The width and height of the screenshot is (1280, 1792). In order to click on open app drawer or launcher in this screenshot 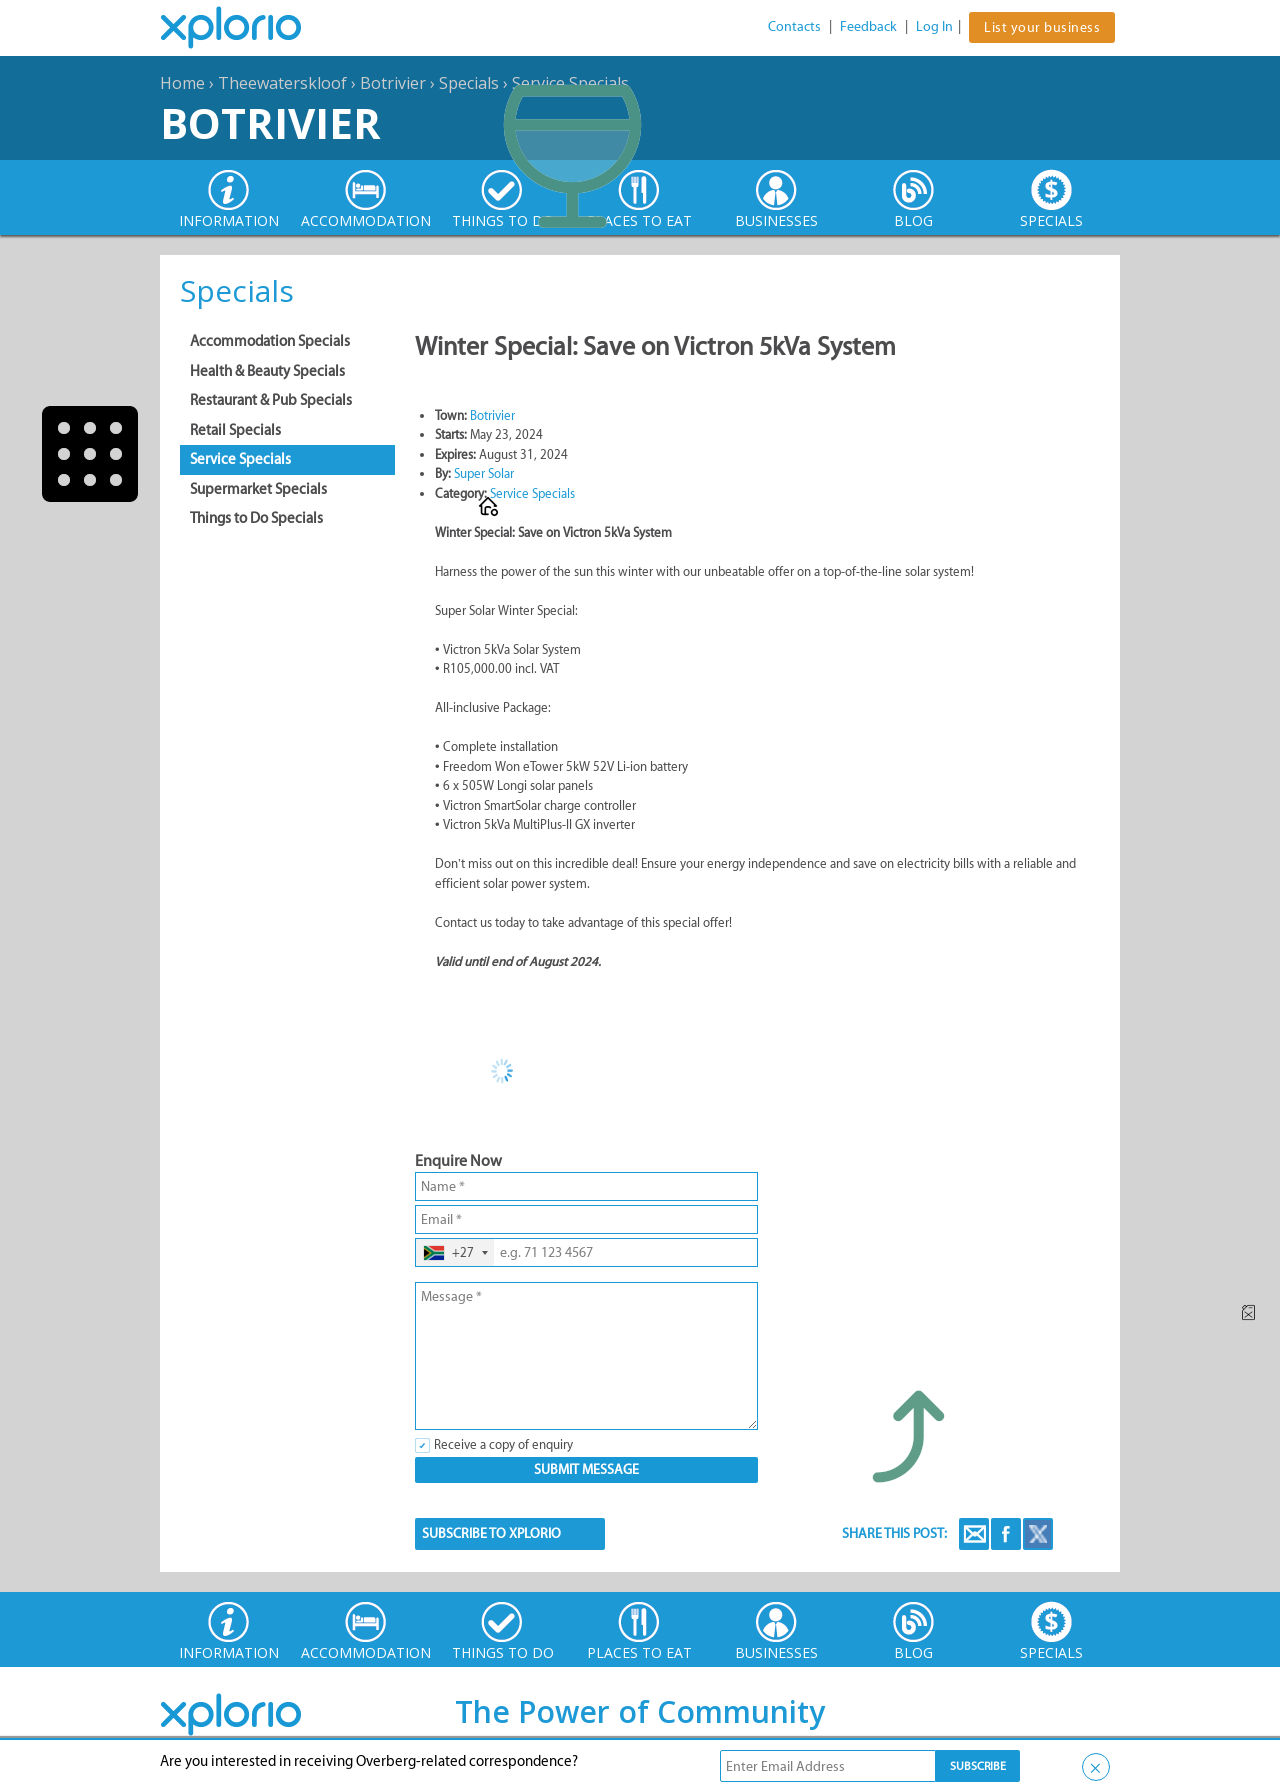, I will do `click(90, 454)`.